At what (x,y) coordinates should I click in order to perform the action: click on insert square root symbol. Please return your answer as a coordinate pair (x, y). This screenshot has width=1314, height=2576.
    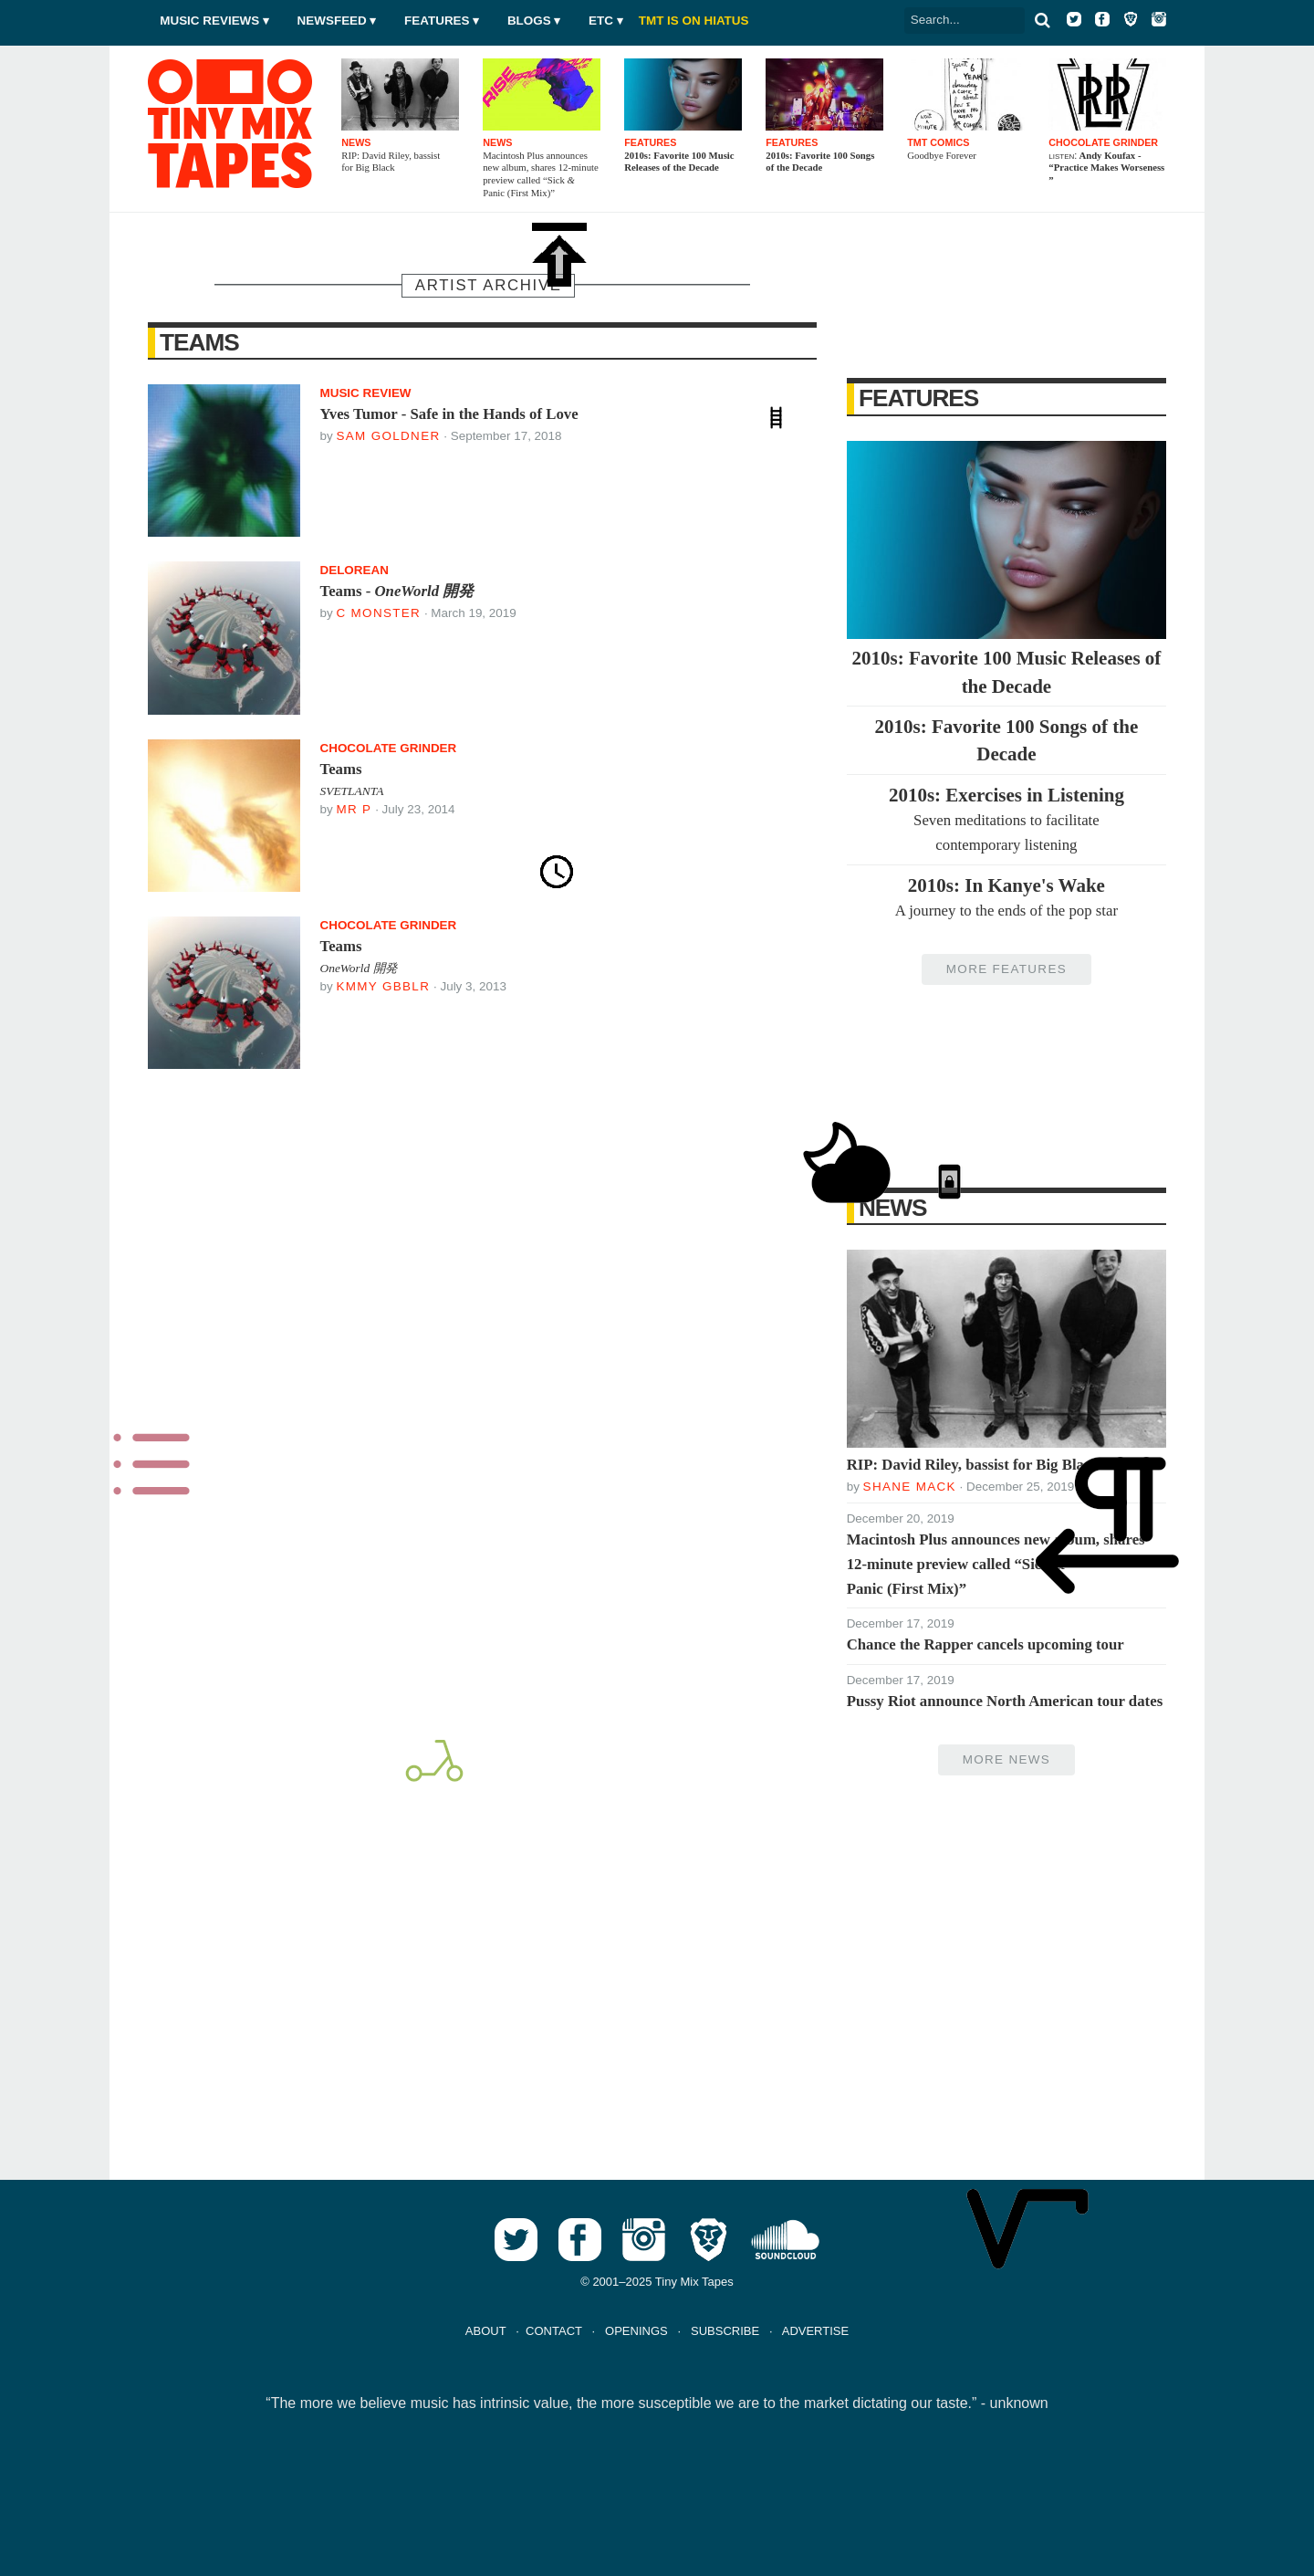
    Looking at the image, I should click on (1023, 2220).